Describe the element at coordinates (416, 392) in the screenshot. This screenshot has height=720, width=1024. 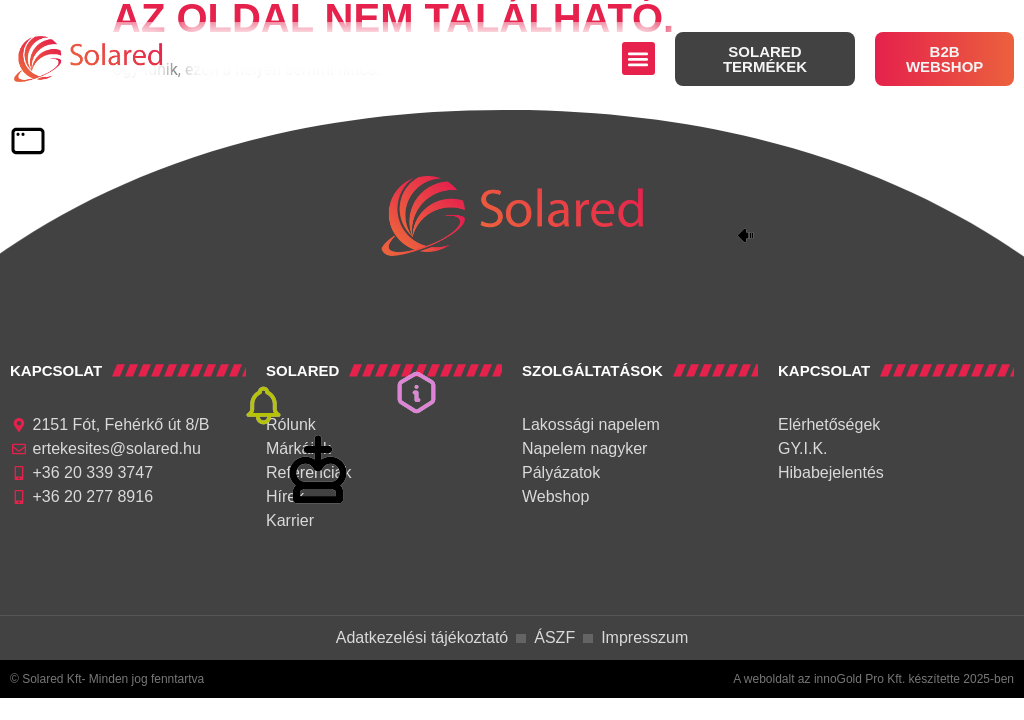
I see `view additional information or details` at that location.